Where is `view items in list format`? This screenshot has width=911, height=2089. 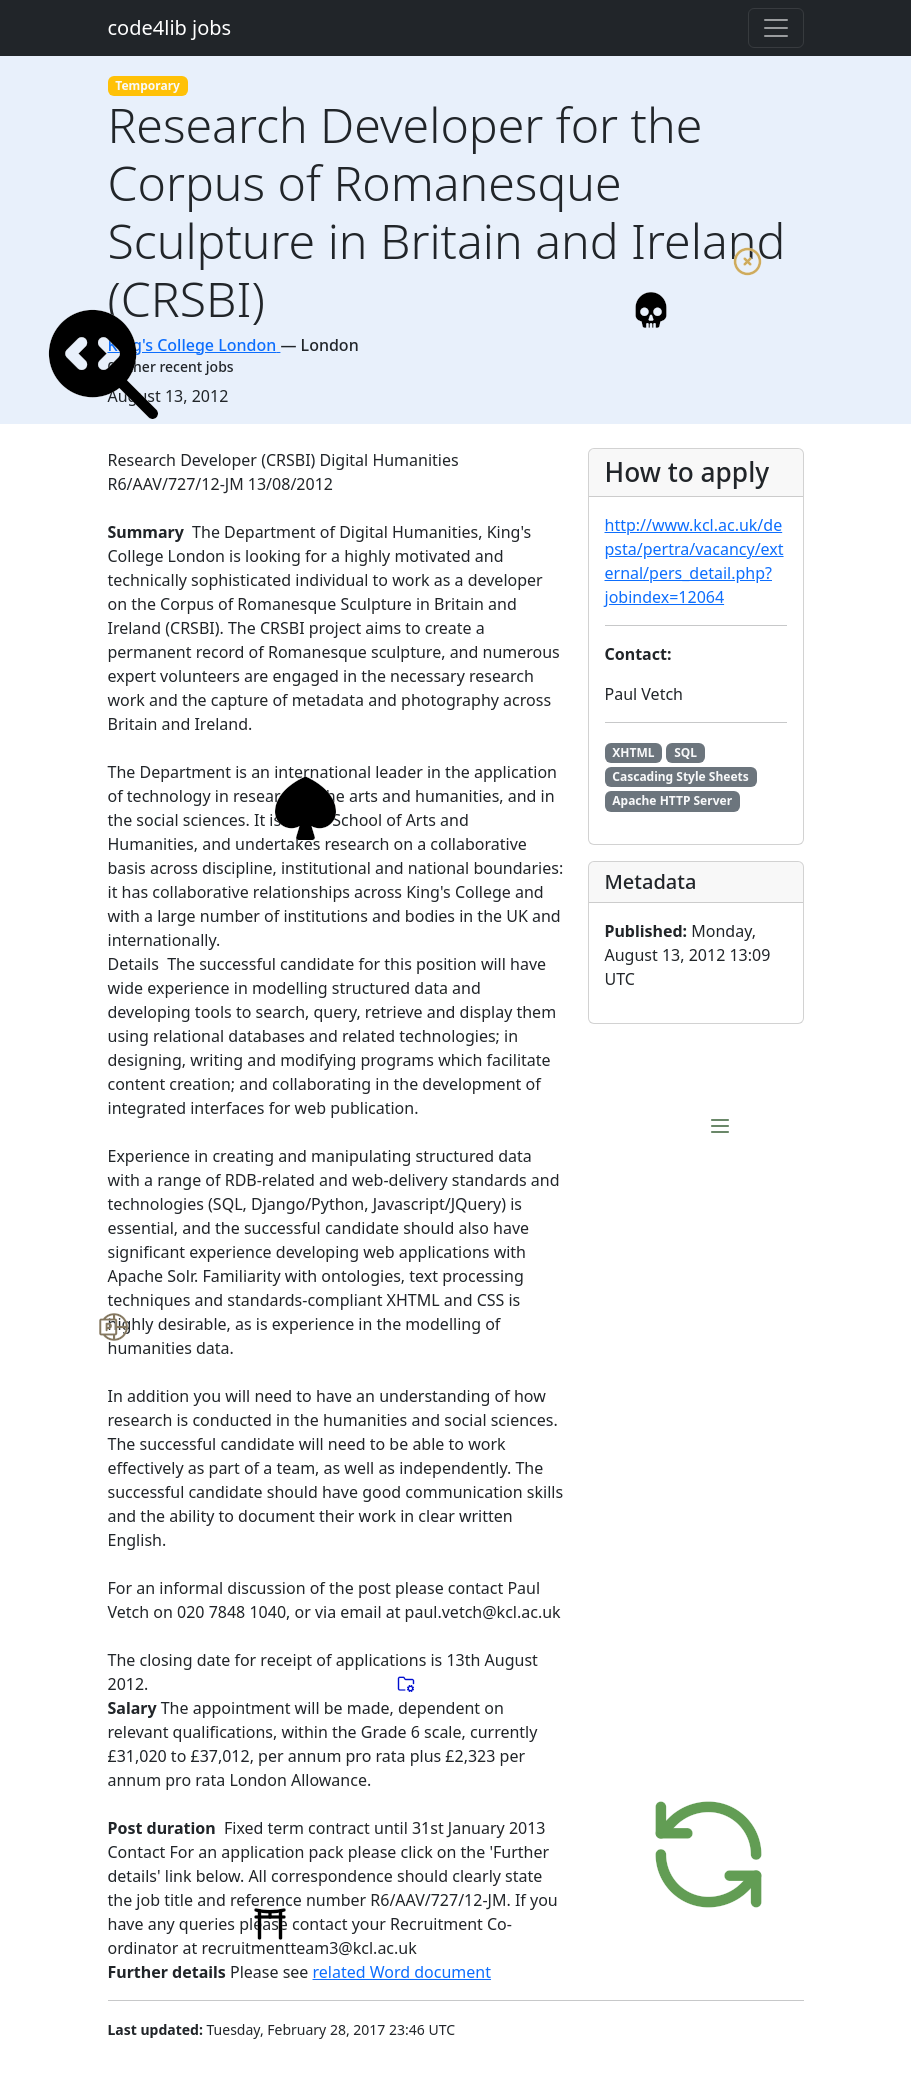 view items in list format is located at coordinates (720, 1126).